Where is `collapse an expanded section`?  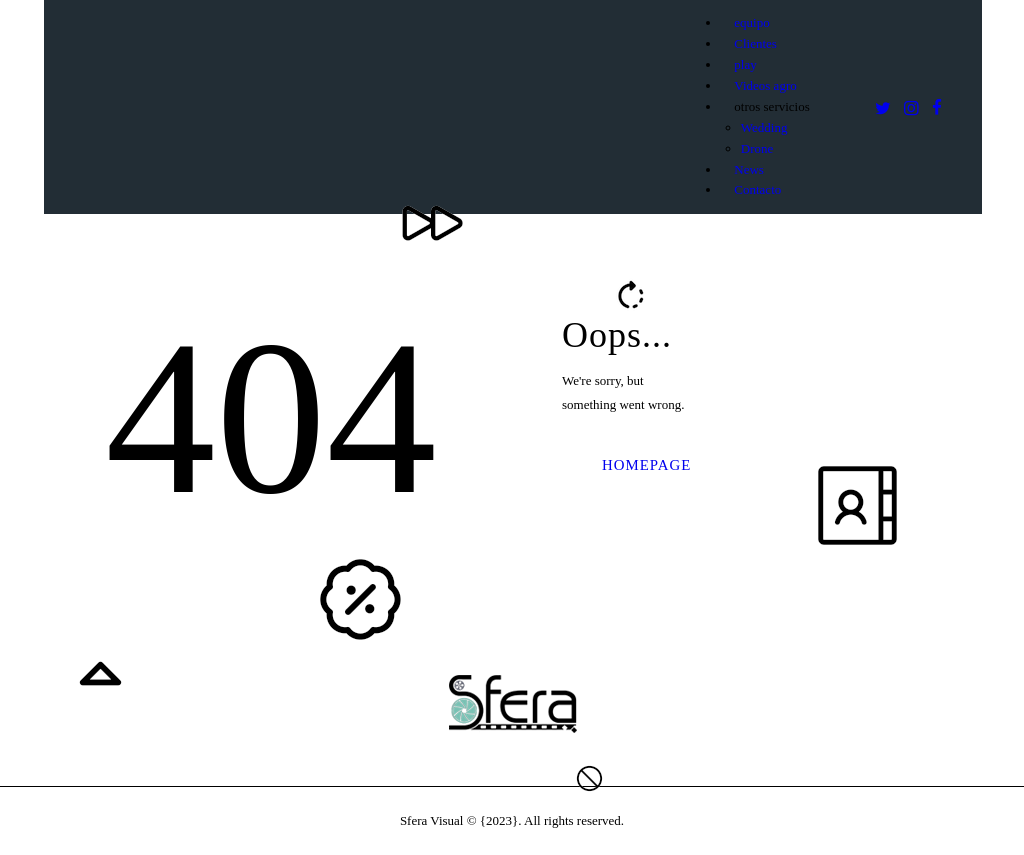
collapse an expanded section is located at coordinates (100, 676).